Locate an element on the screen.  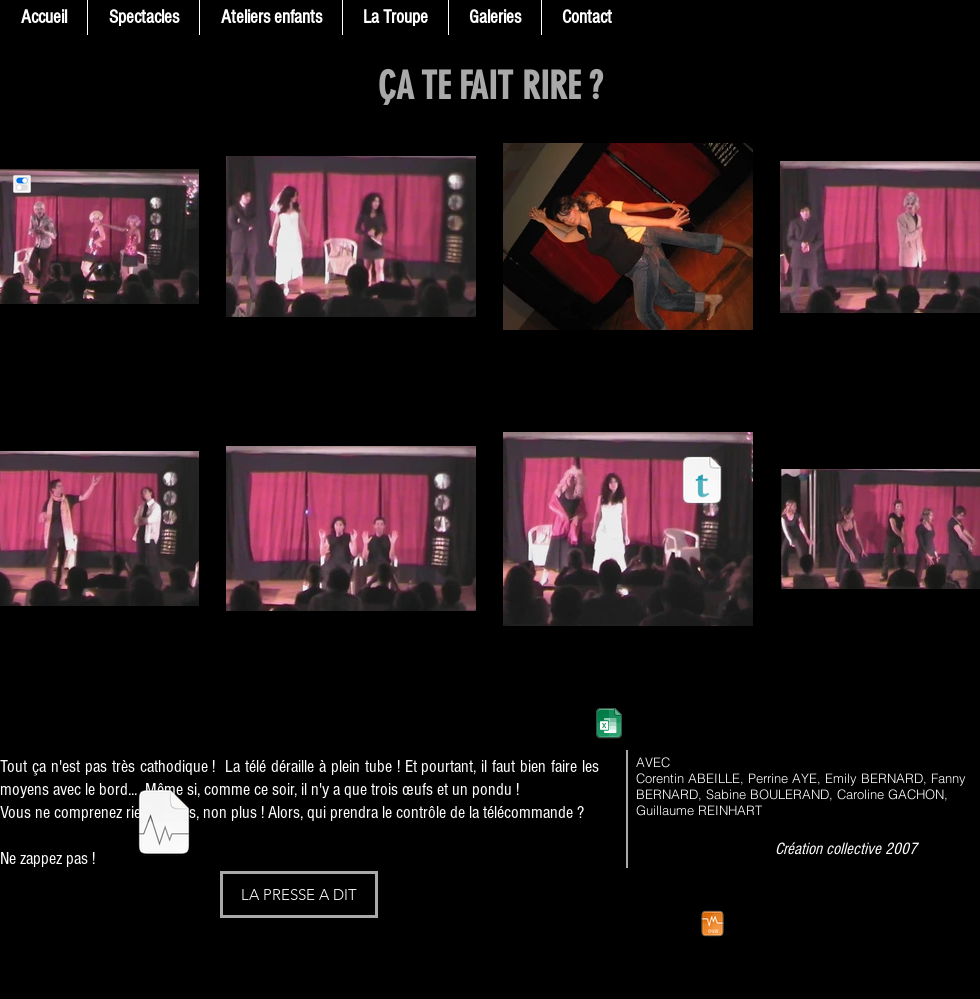
view system log file is located at coordinates (164, 822).